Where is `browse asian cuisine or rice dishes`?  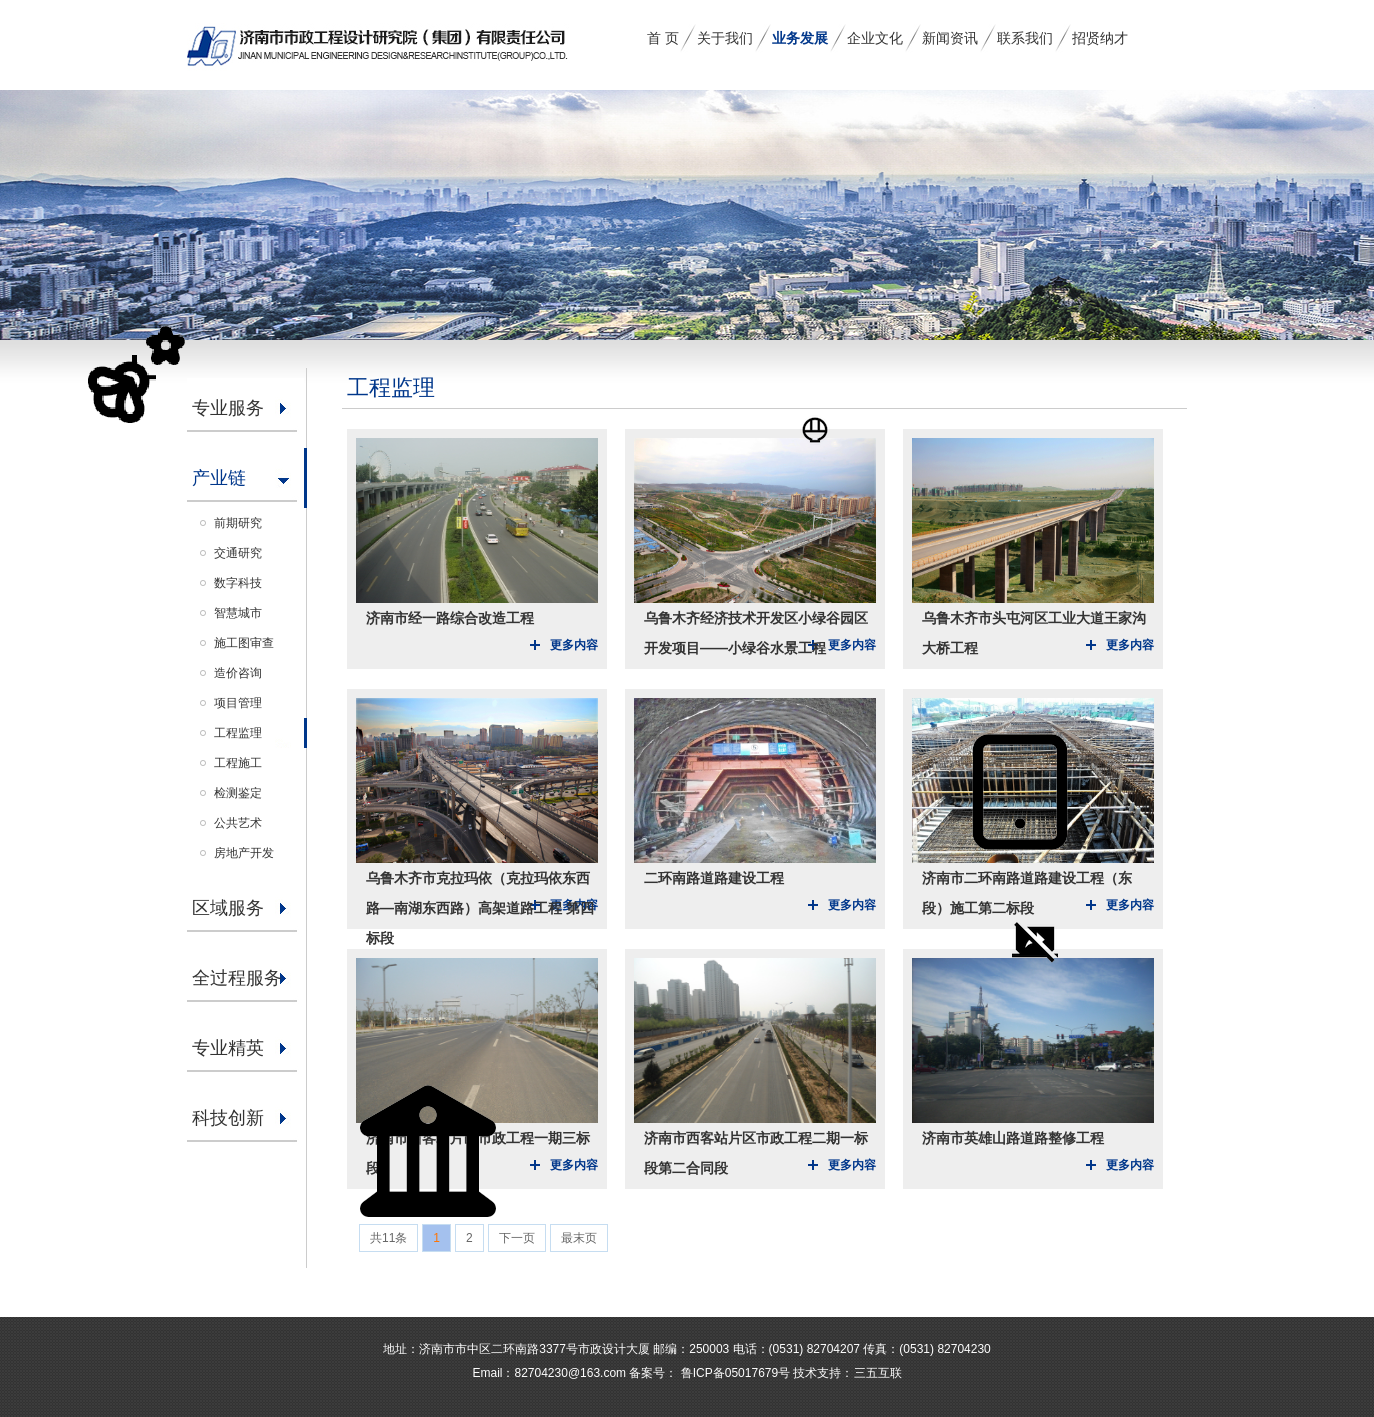
browse asian cuisine or rice dishes is located at coordinates (815, 430).